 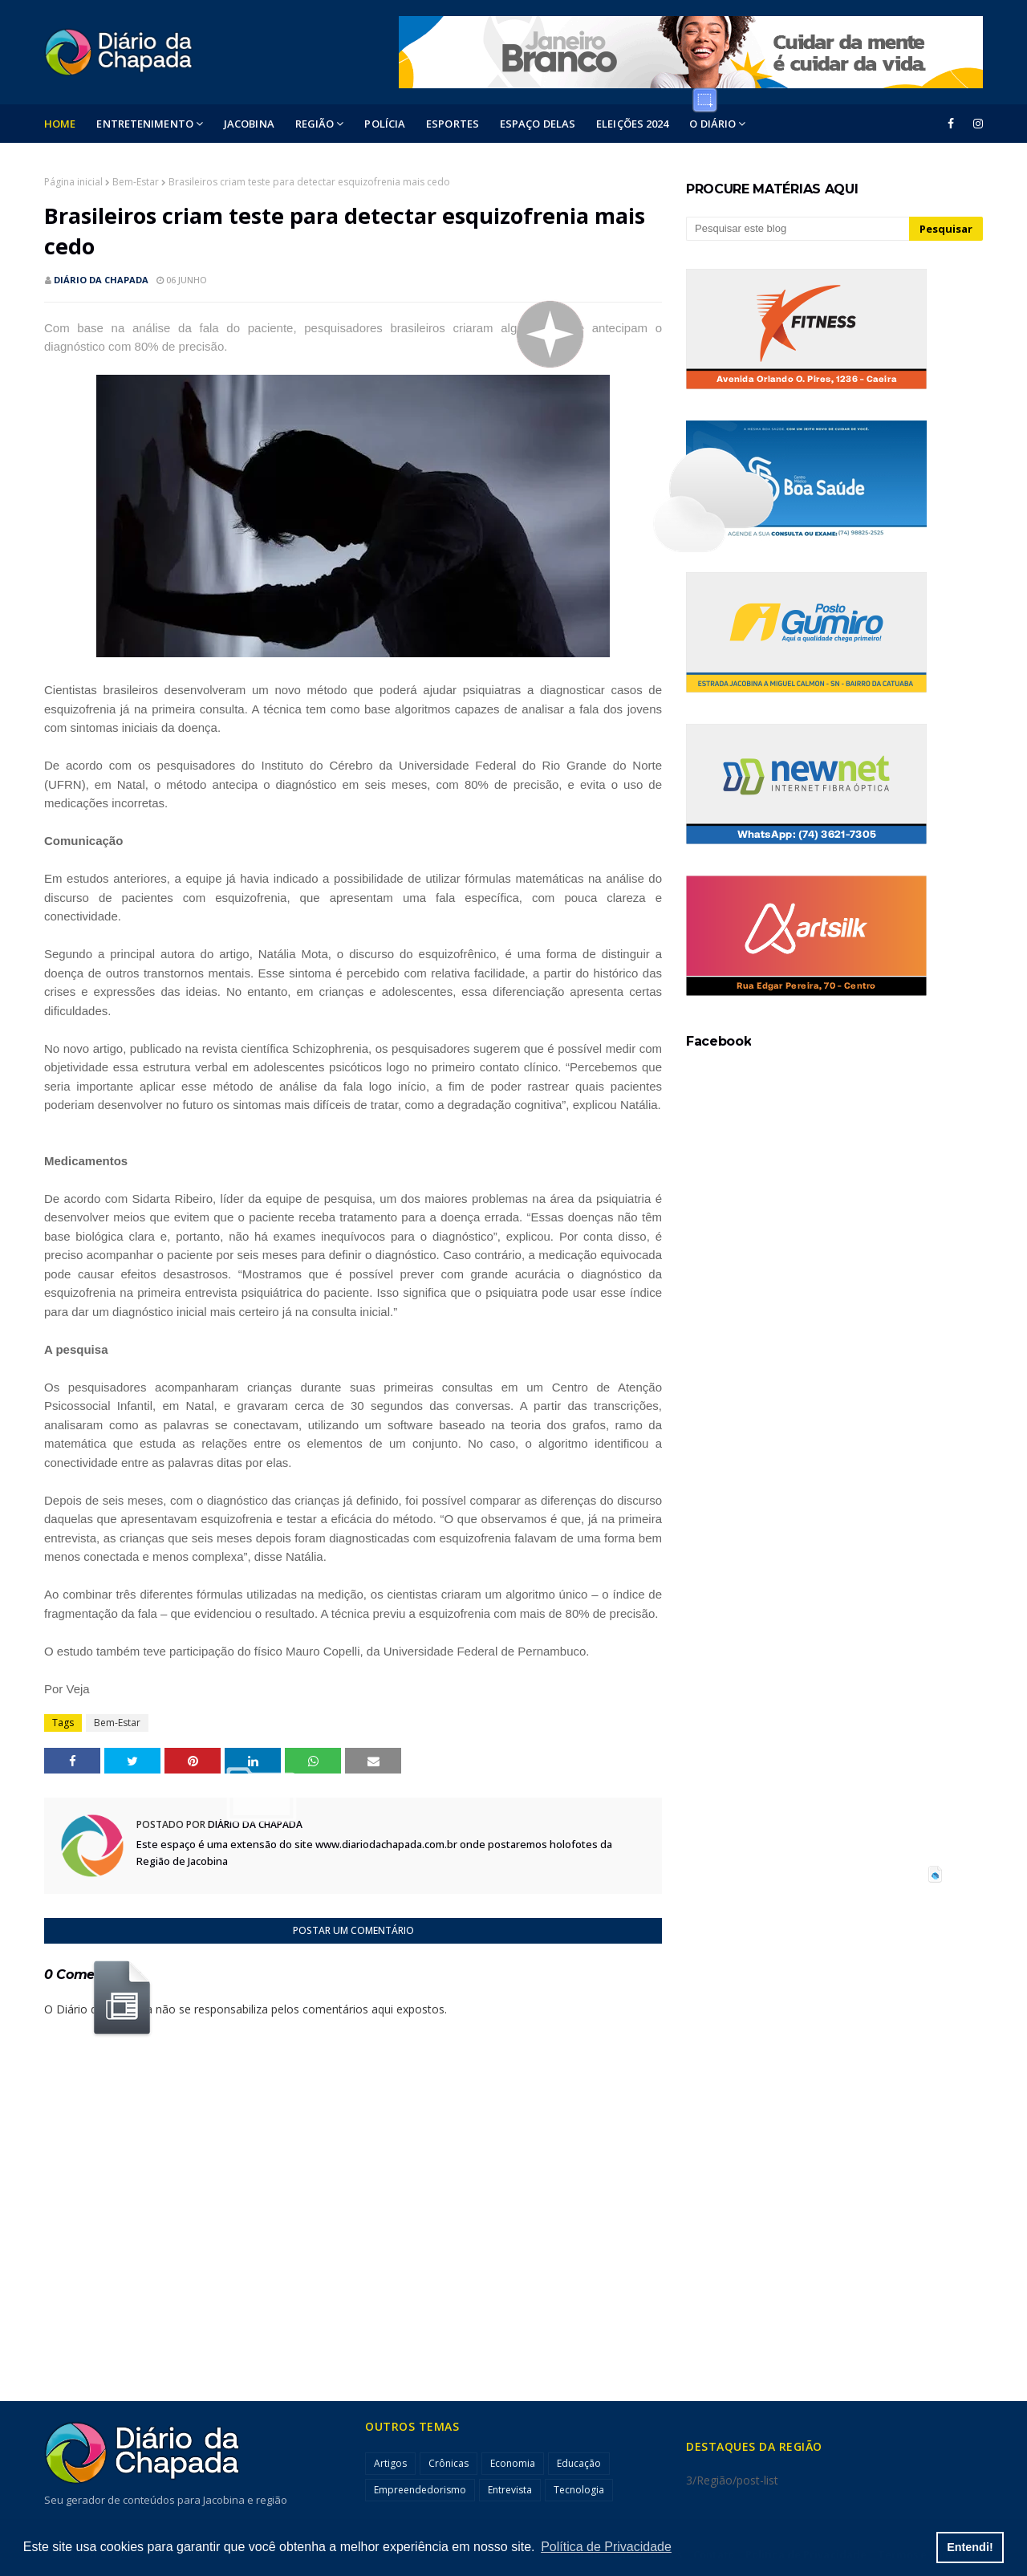 I want to click on a dart programming language source file, so click(x=935, y=1874).